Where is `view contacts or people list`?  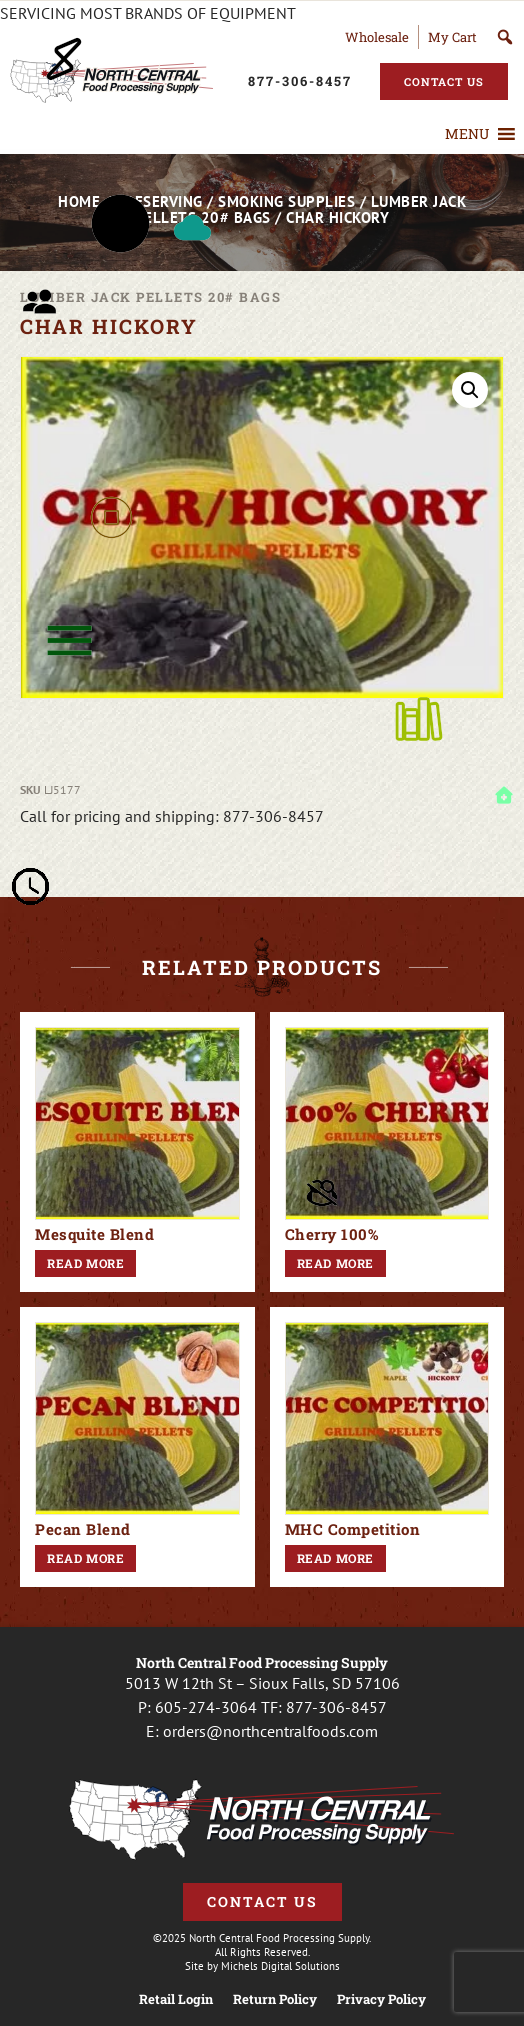
view contacts or people list is located at coordinates (39, 301).